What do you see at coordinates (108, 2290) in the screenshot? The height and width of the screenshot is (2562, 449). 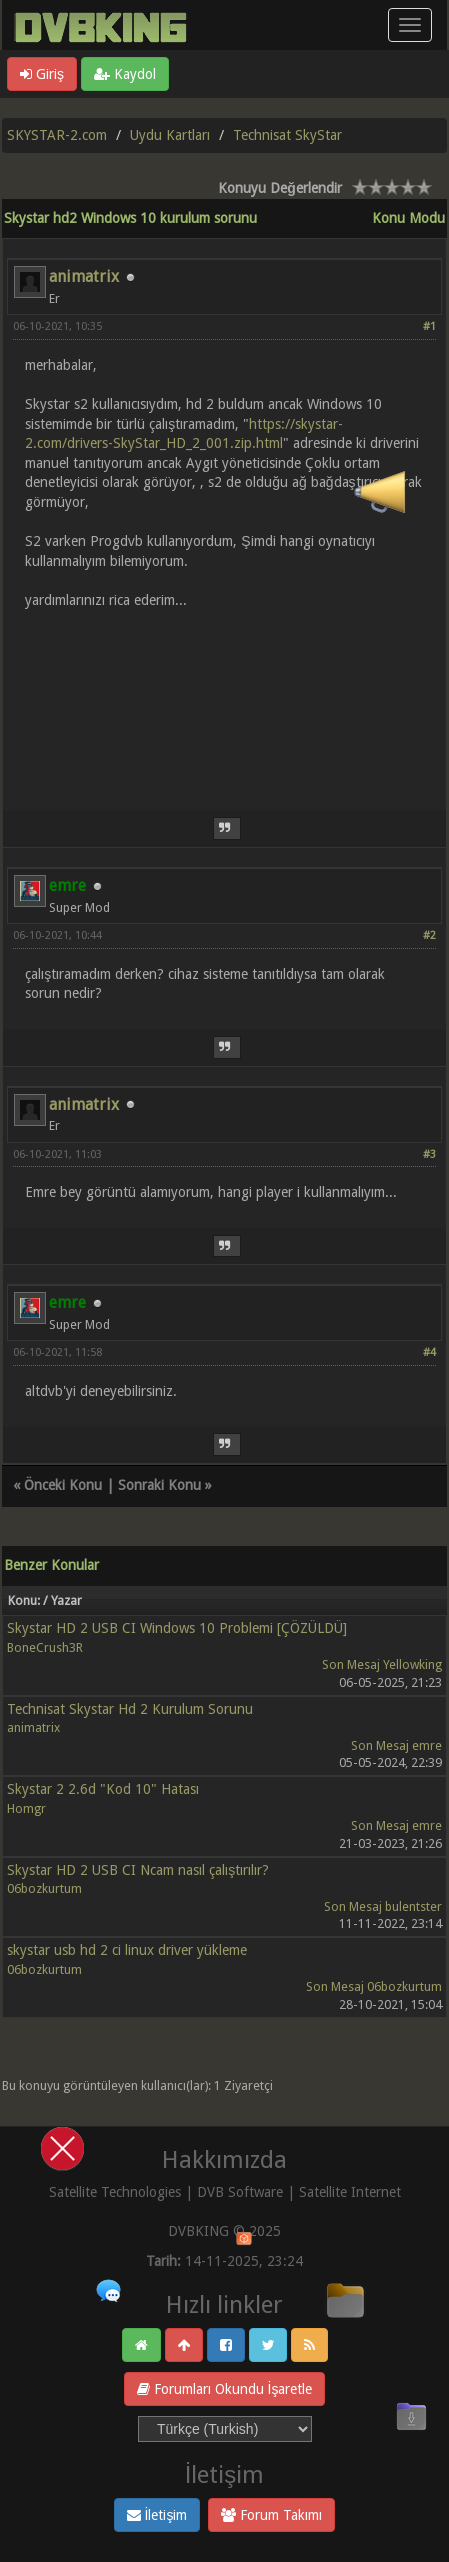 I see `open messages or chat application` at bounding box center [108, 2290].